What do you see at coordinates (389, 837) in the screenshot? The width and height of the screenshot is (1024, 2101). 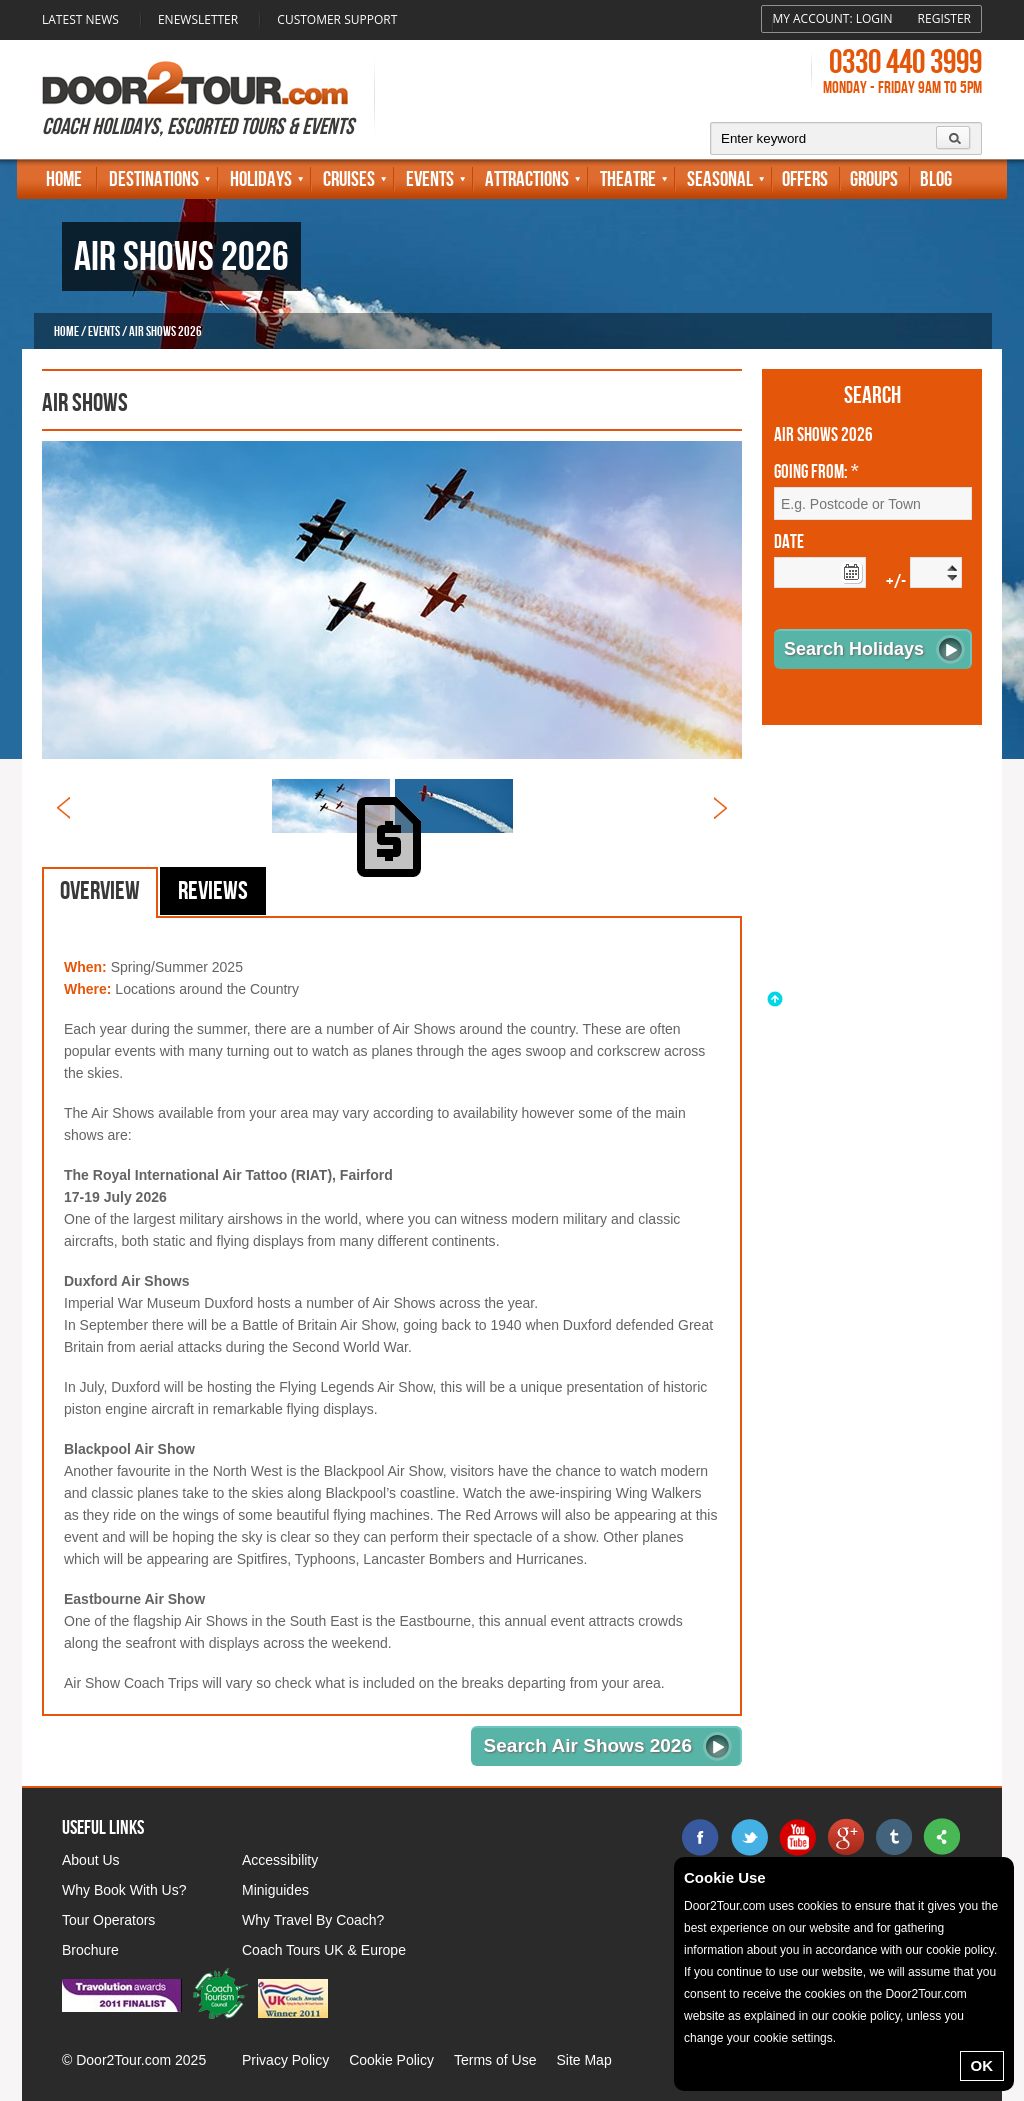 I see `view invoice or billing document` at bounding box center [389, 837].